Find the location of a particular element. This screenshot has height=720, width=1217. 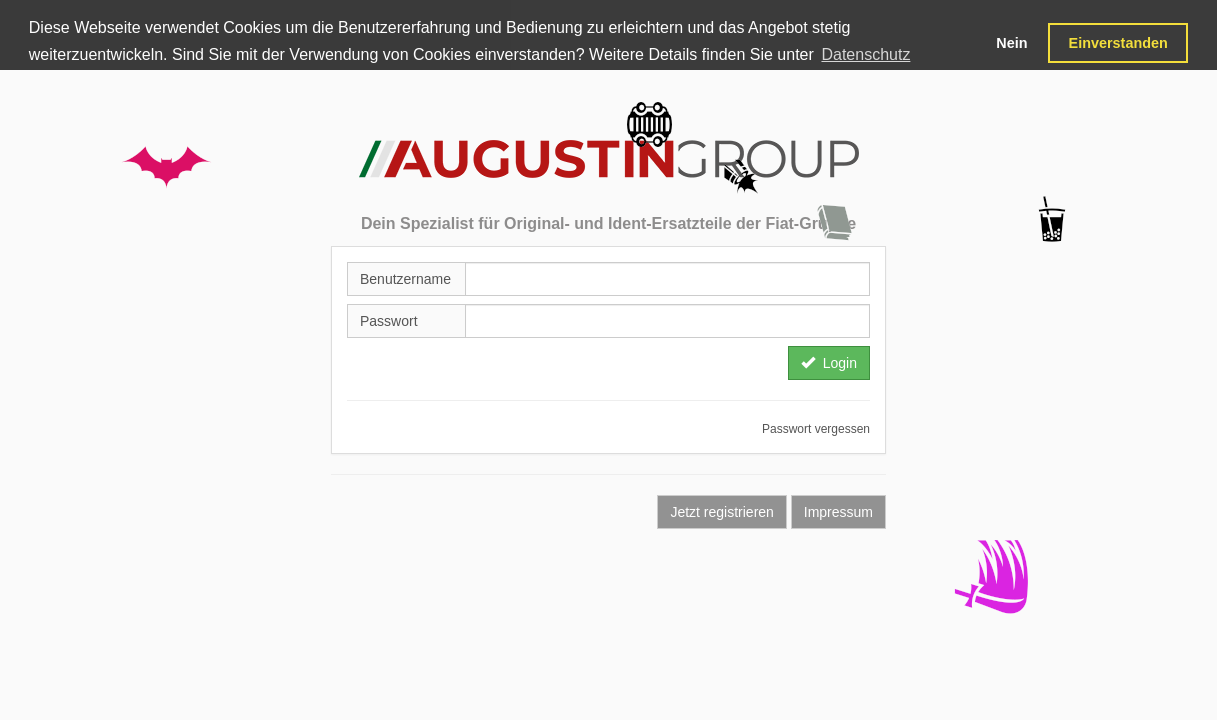

fire cannon or launch projectile is located at coordinates (741, 177).